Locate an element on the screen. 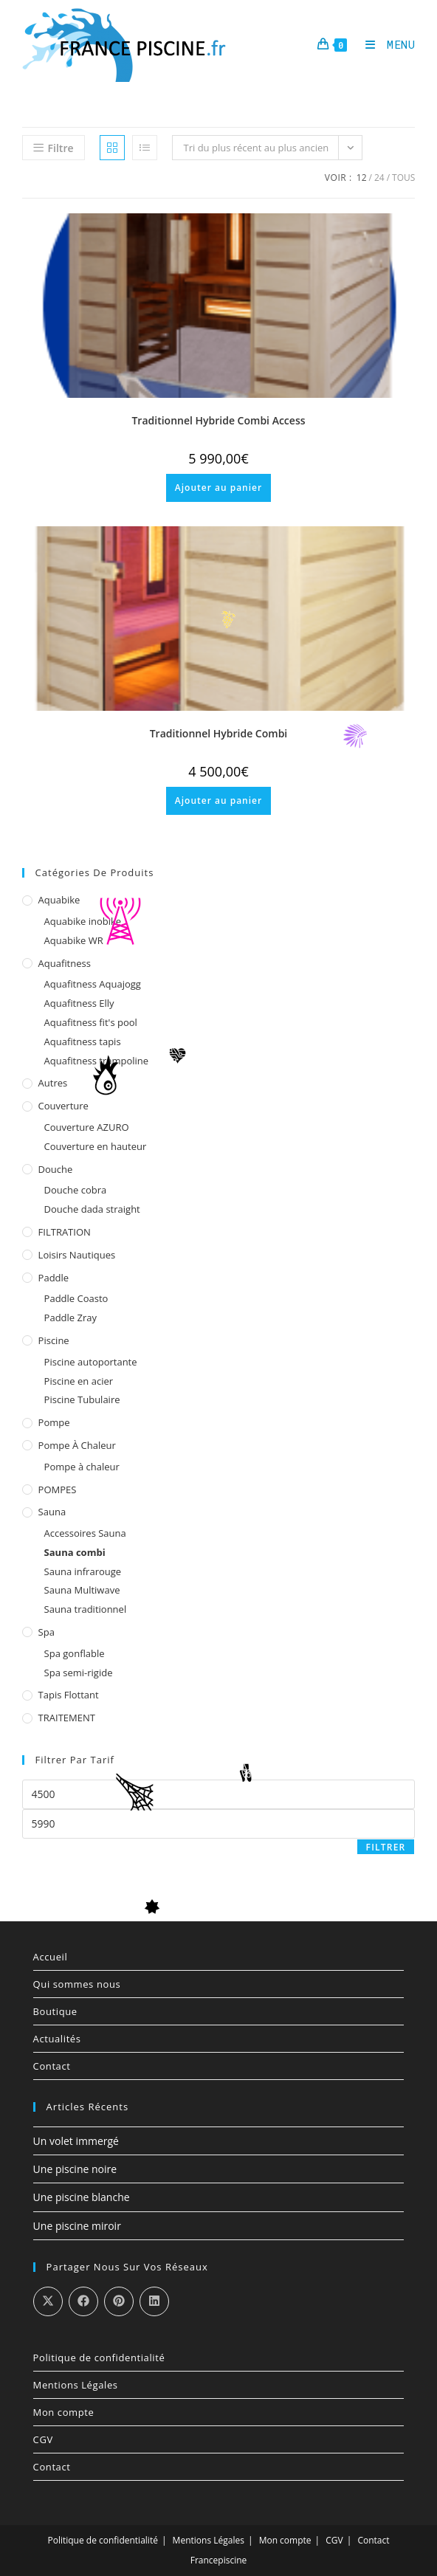  select native american or tribal theme is located at coordinates (355, 736).